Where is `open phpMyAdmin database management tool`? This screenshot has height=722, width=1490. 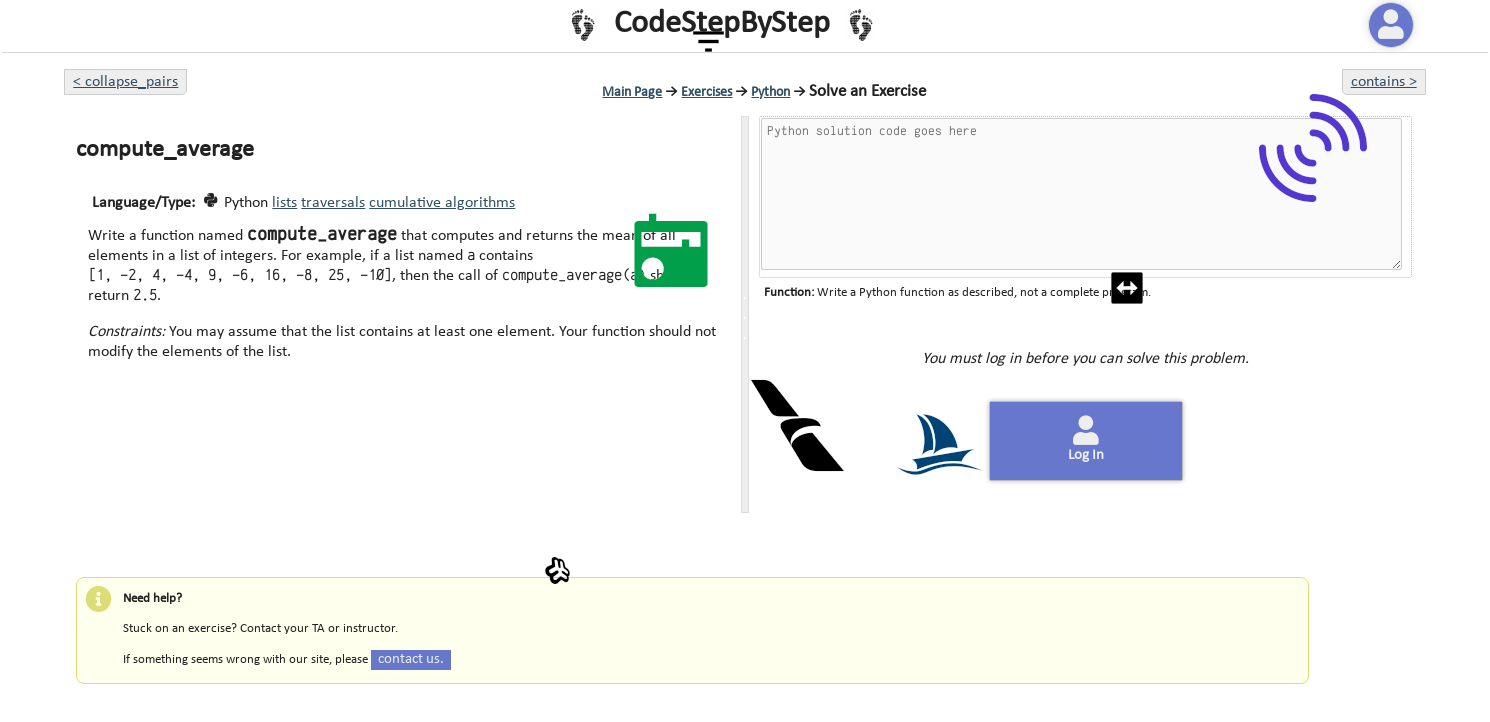 open phpMyAdmin database management tool is located at coordinates (939, 444).